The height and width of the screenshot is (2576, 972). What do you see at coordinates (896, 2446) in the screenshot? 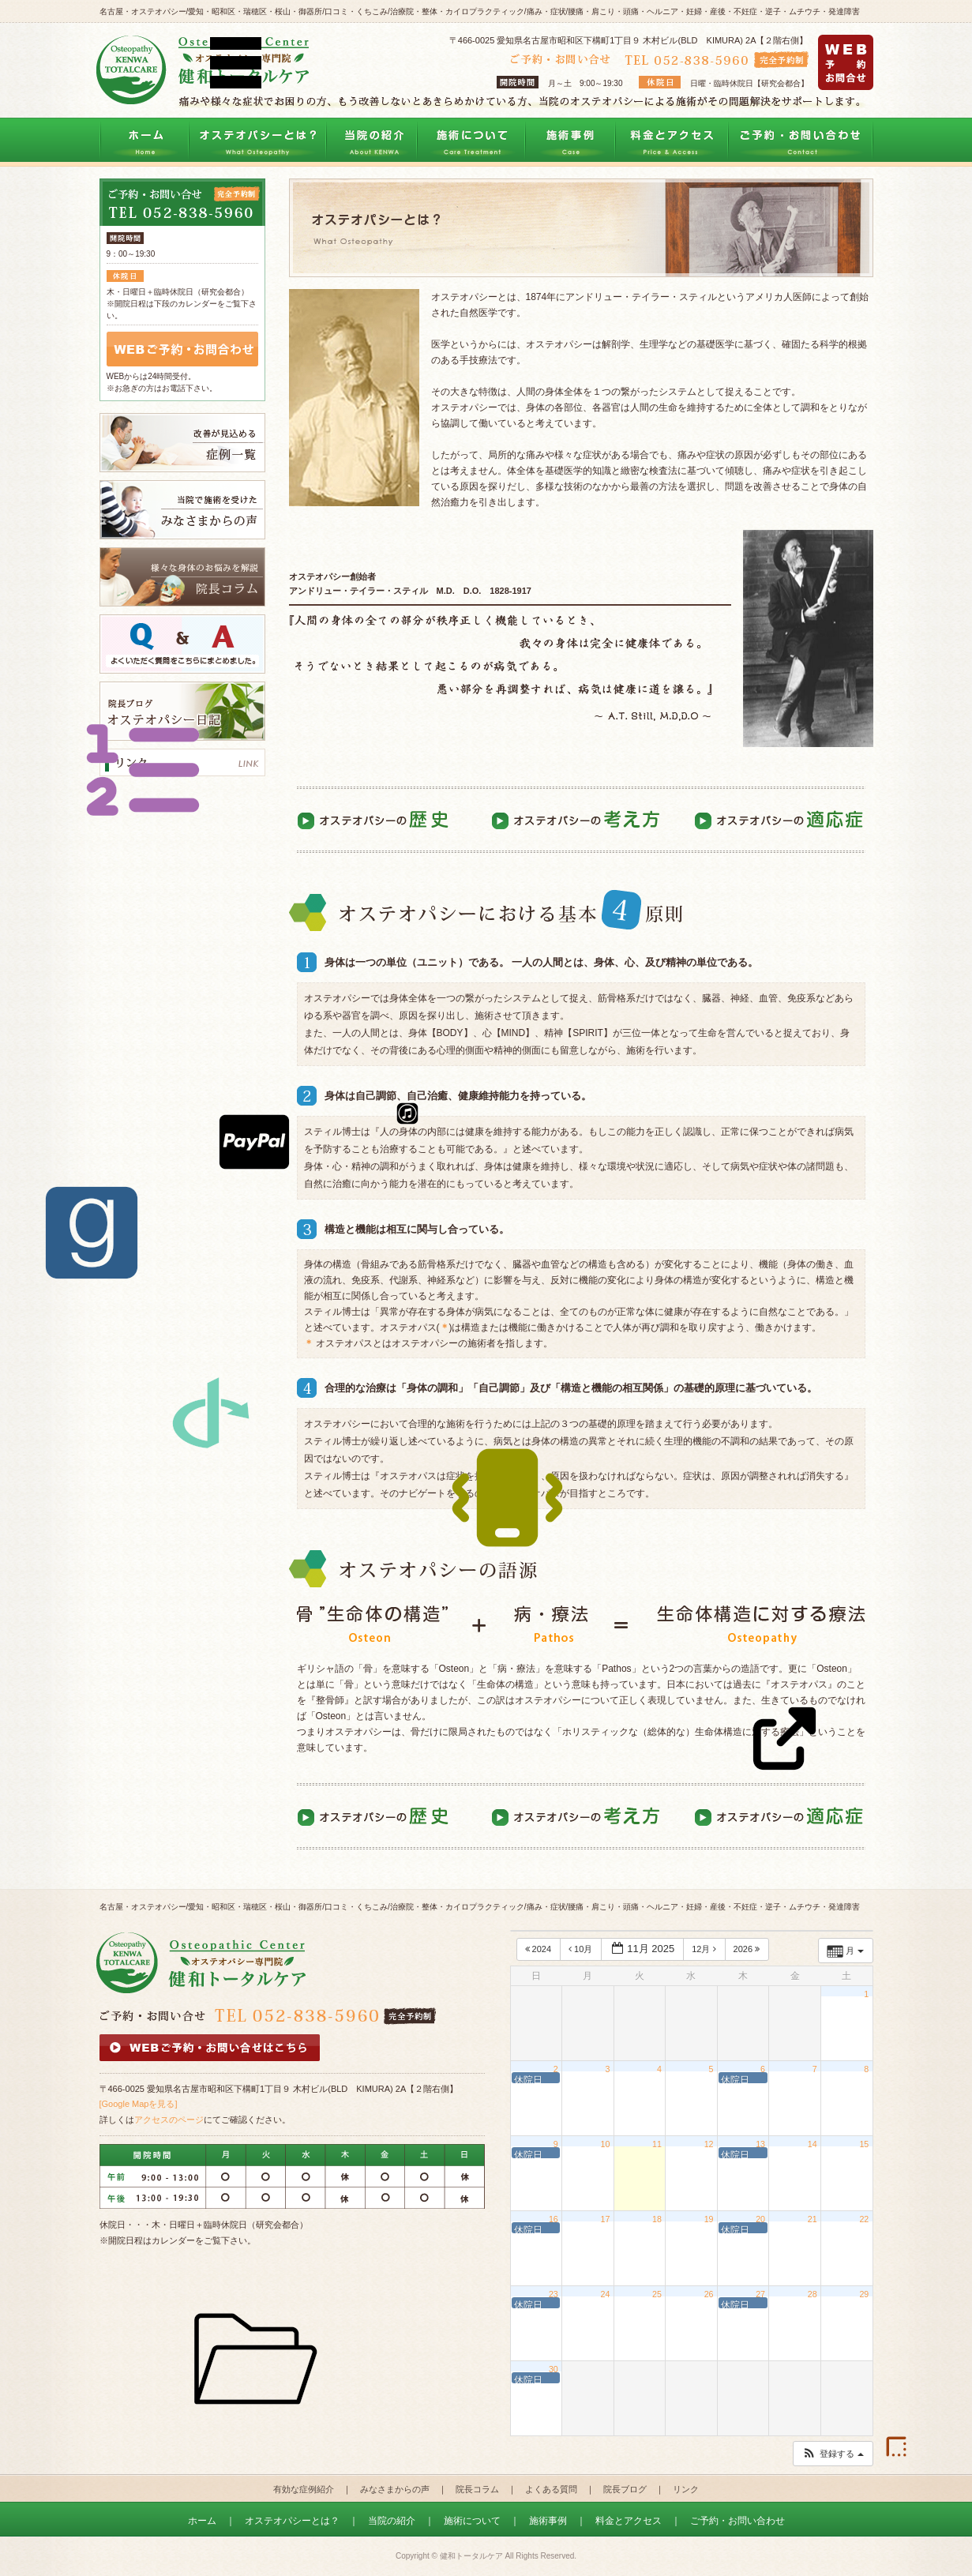
I see `select border style for an element` at bounding box center [896, 2446].